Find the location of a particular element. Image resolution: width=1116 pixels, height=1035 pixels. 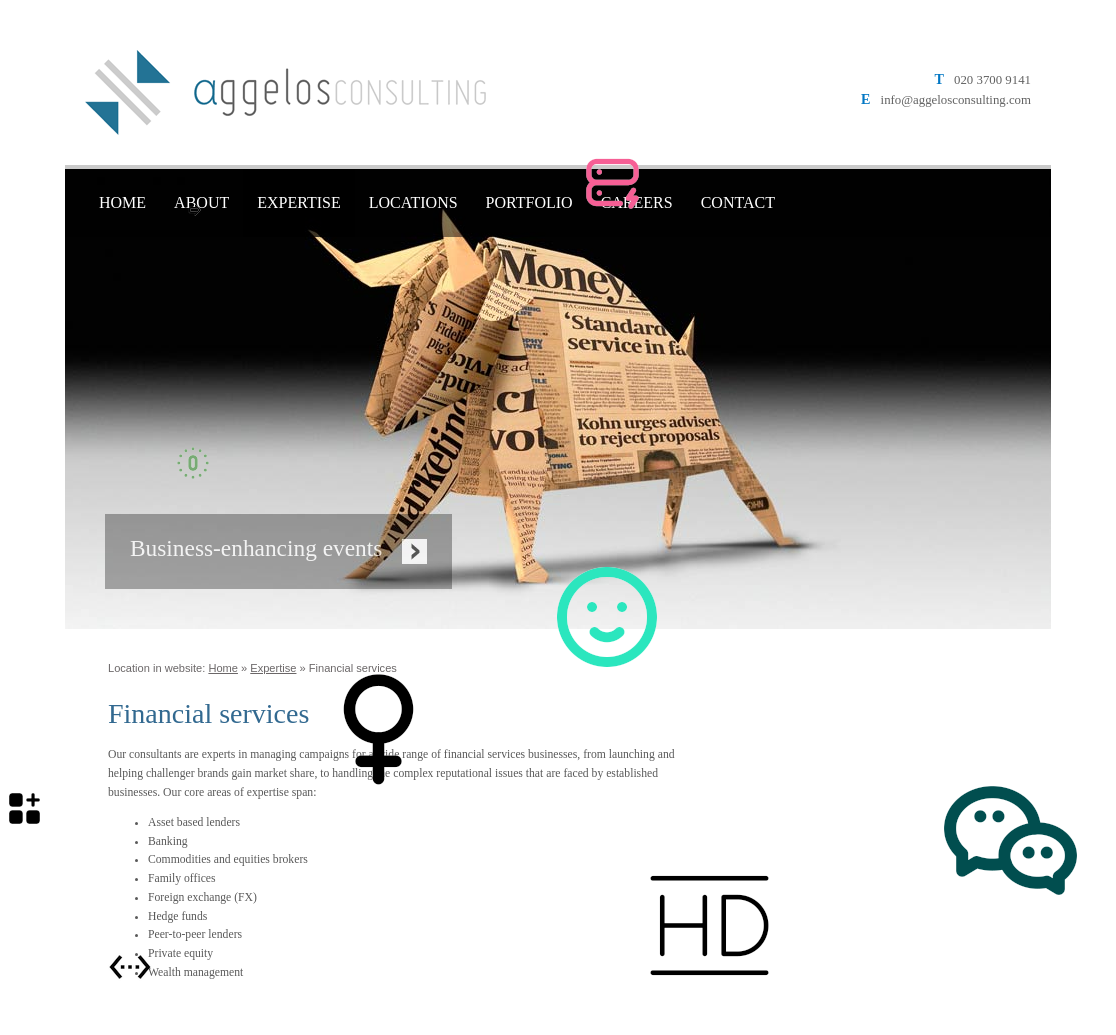

open WeChat messaging app is located at coordinates (1010, 840).